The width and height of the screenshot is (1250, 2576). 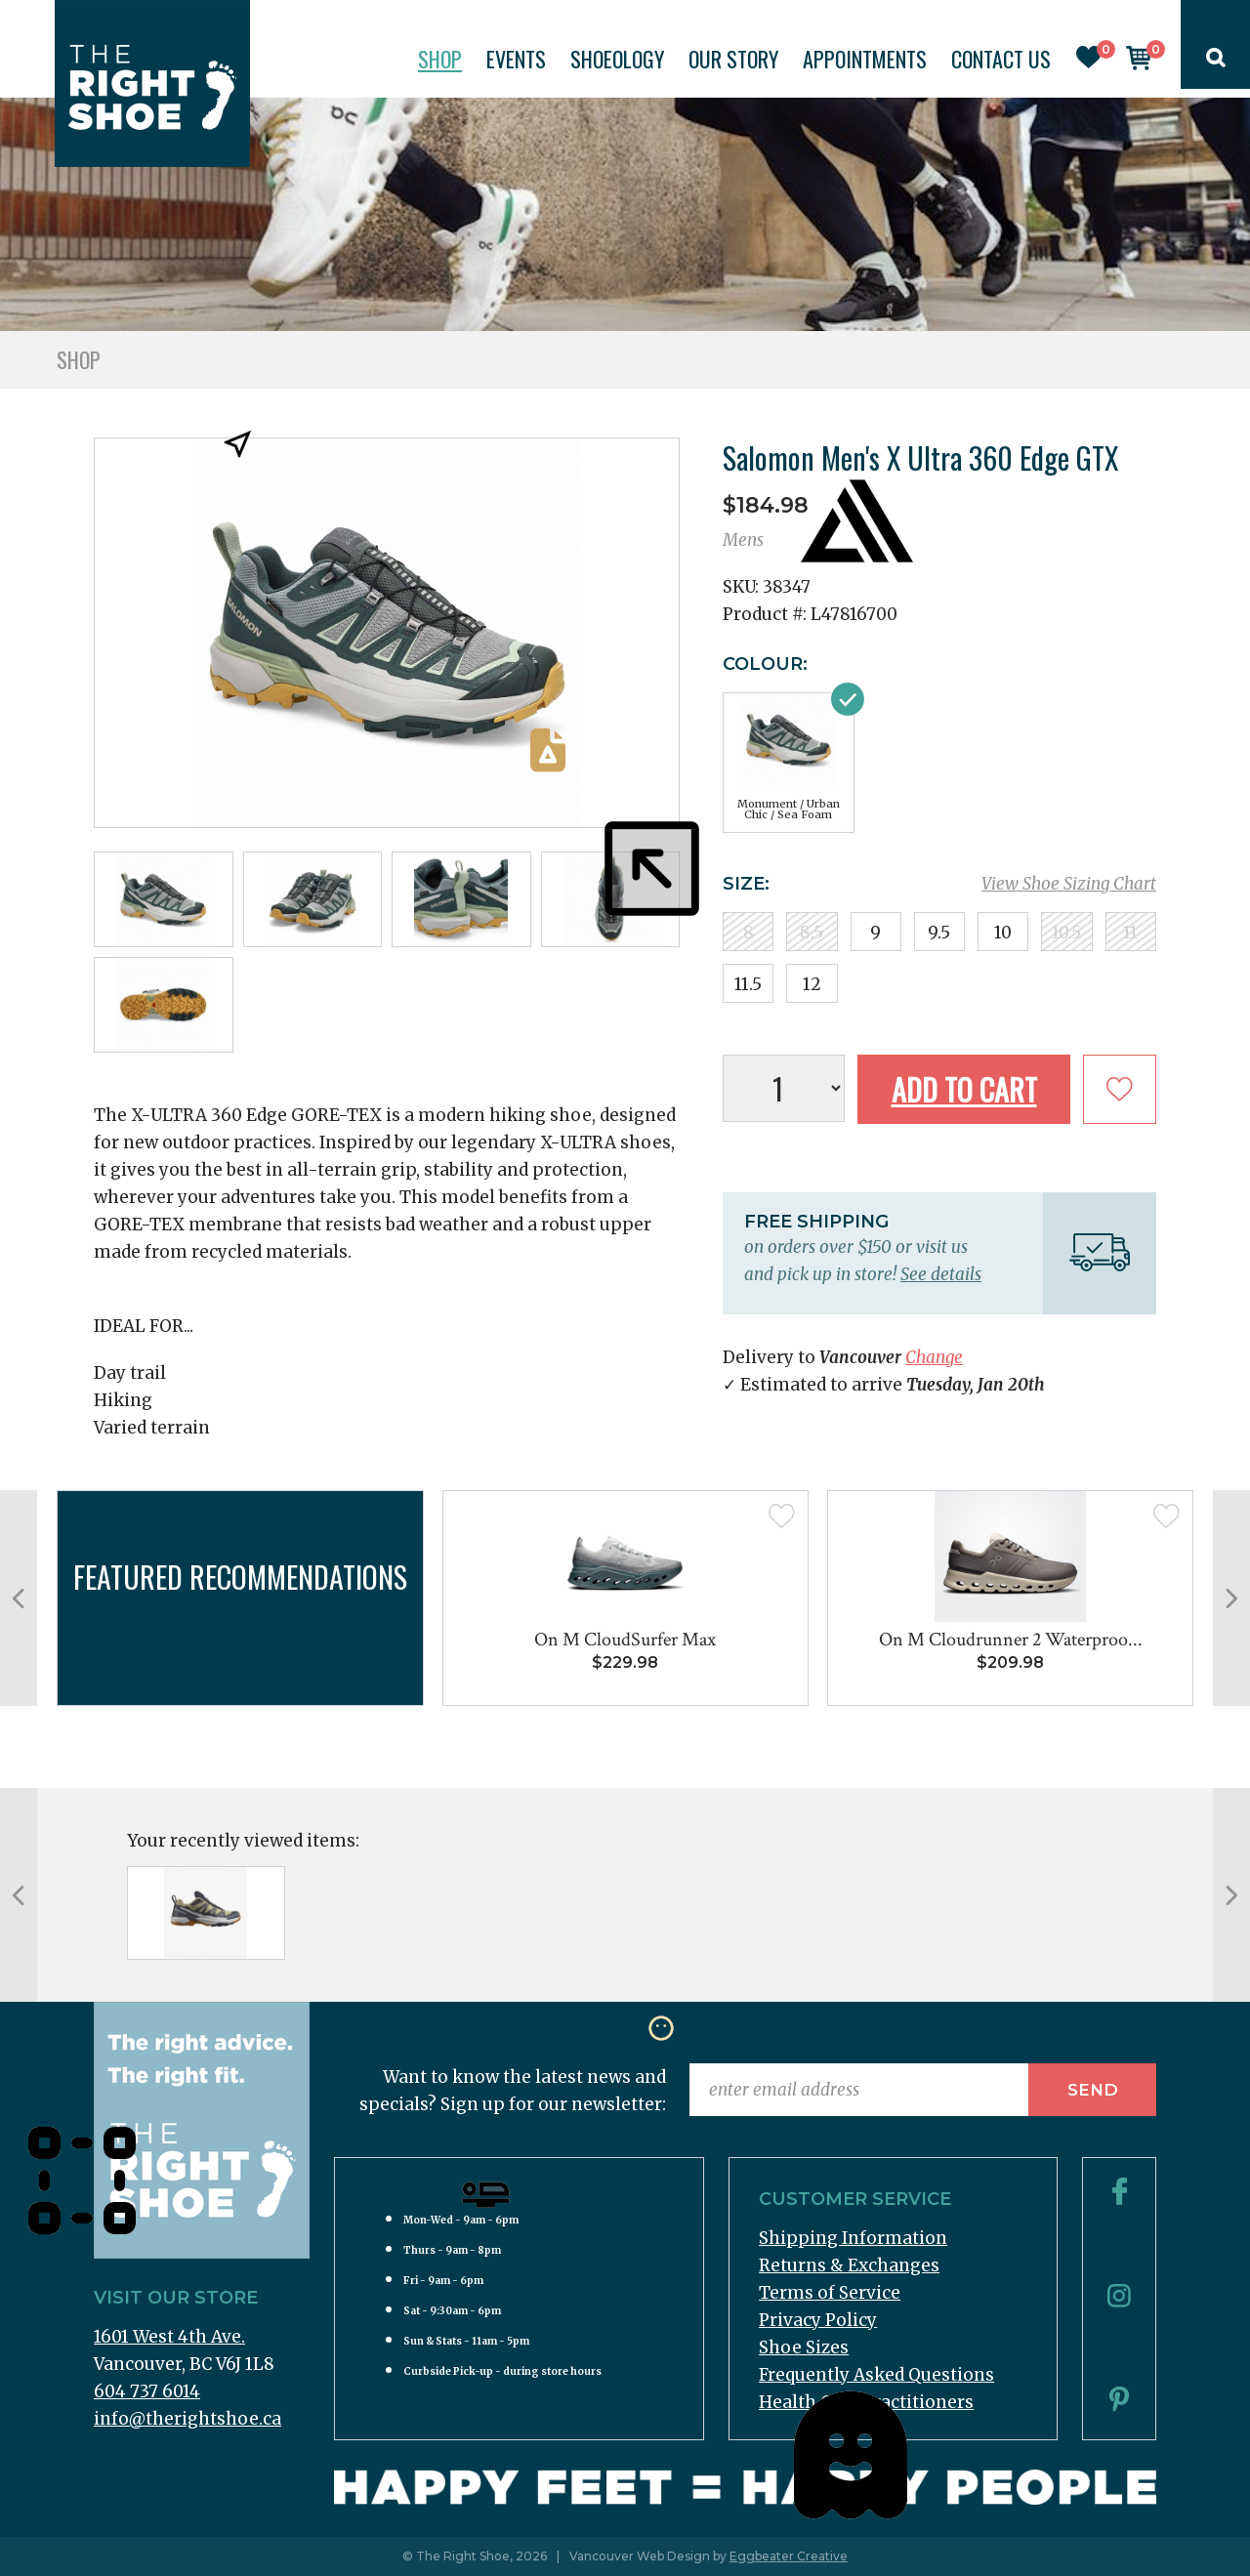 What do you see at coordinates (851, 2455) in the screenshot?
I see `toggle incognito or ghost mode` at bounding box center [851, 2455].